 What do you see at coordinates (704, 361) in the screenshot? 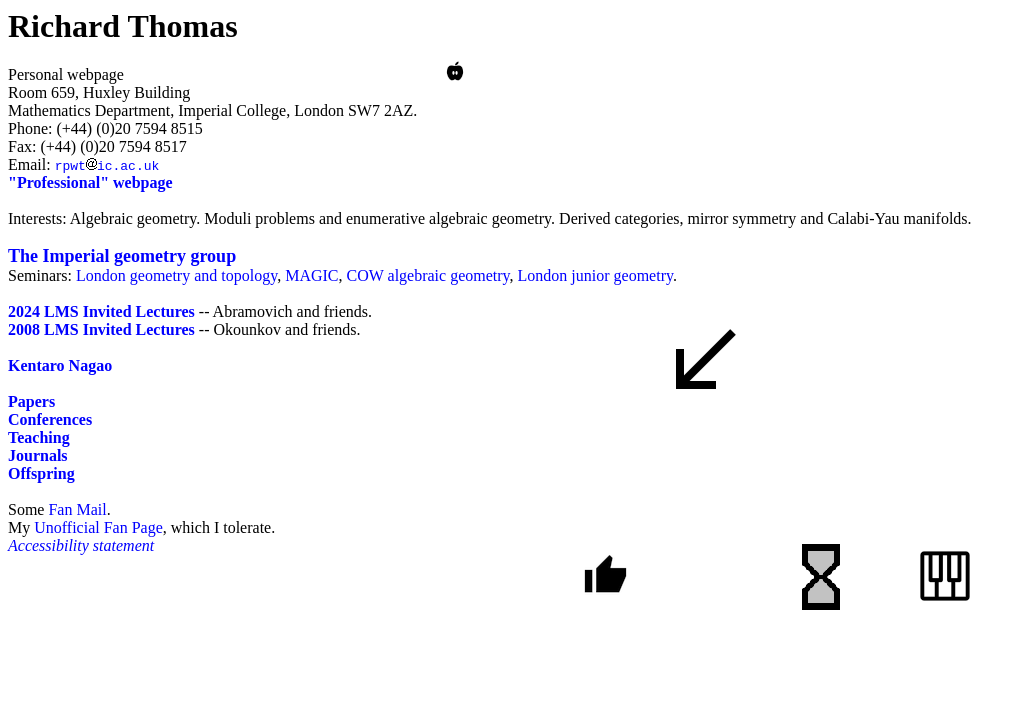
I see `indicates an incoming call was received` at bounding box center [704, 361].